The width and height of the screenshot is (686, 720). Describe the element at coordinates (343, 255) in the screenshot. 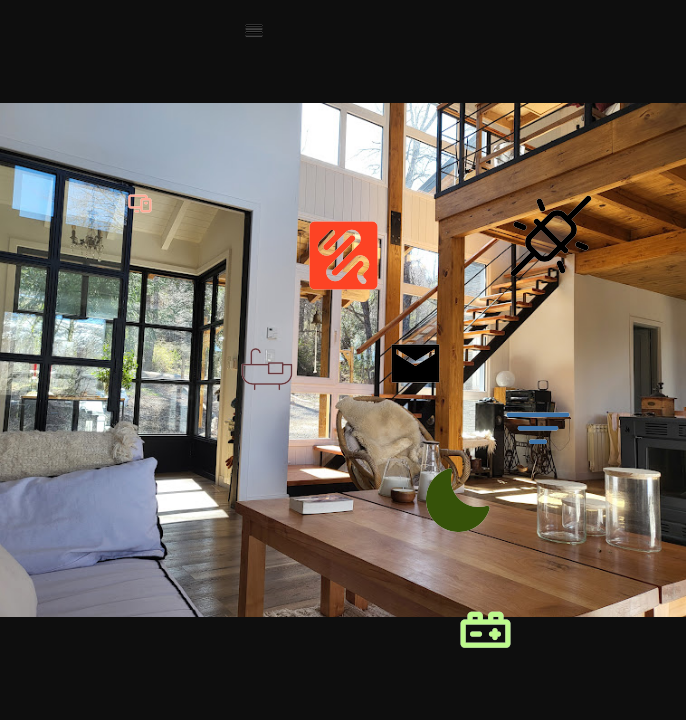

I see `access freehand drawing or annotation tools` at that location.